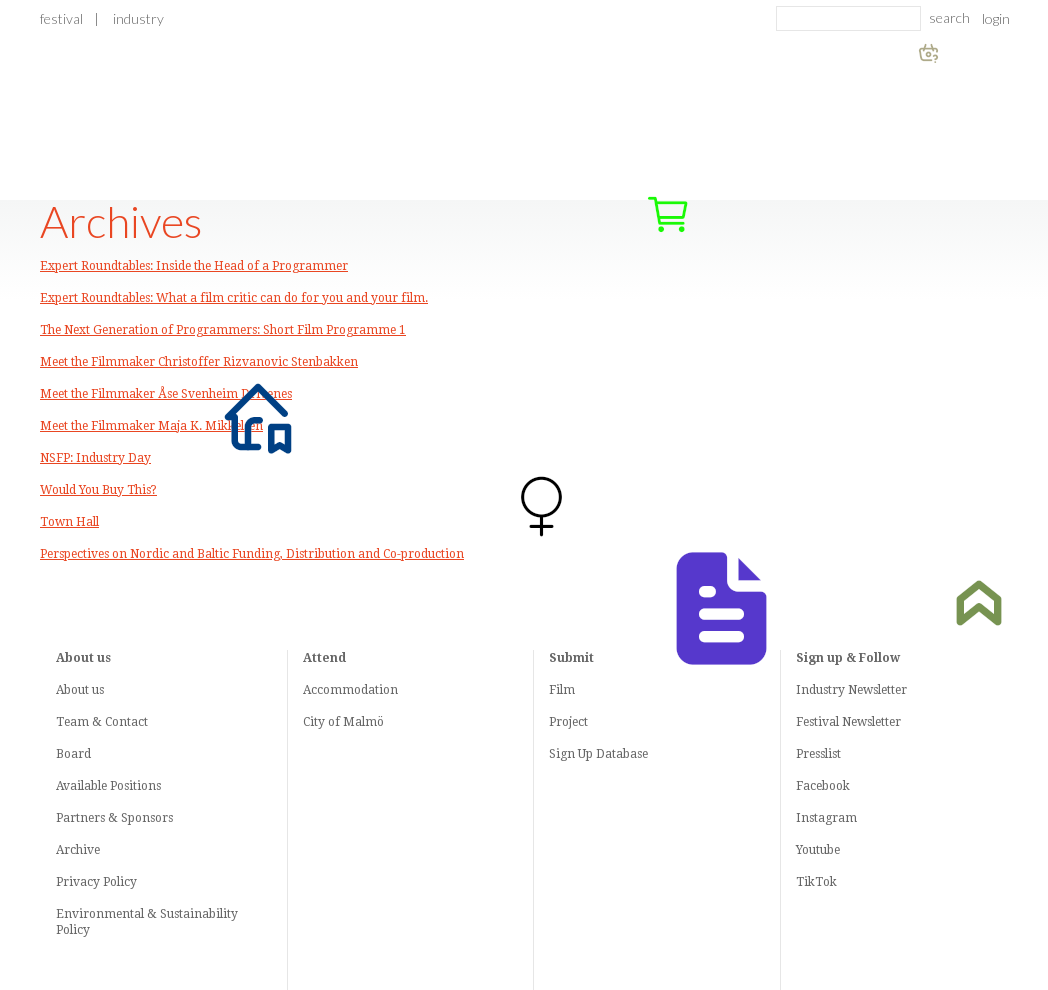 This screenshot has width=1048, height=990. Describe the element at coordinates (258, 417) in the screenshot. I see `save or bookmark a home listing` at that location.